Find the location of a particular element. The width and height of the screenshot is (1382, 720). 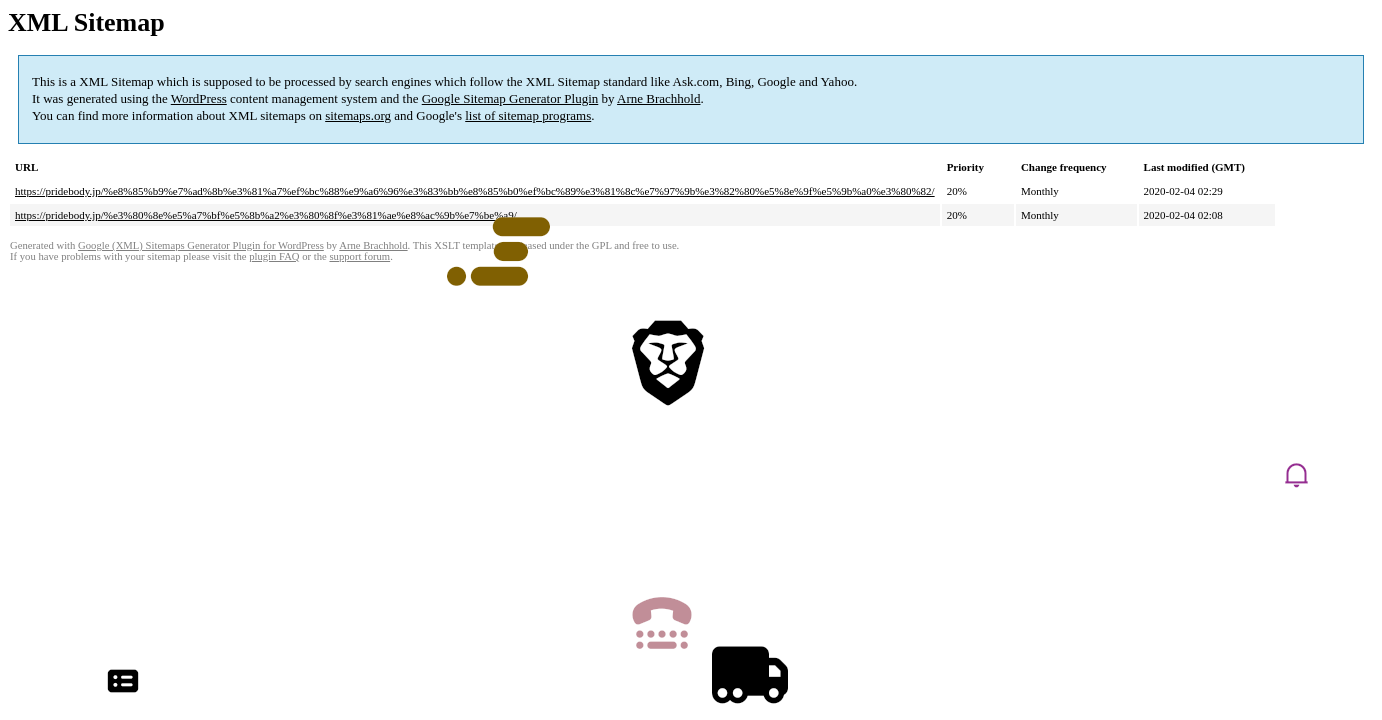

view notifications is located at coordinates (1296, 474).